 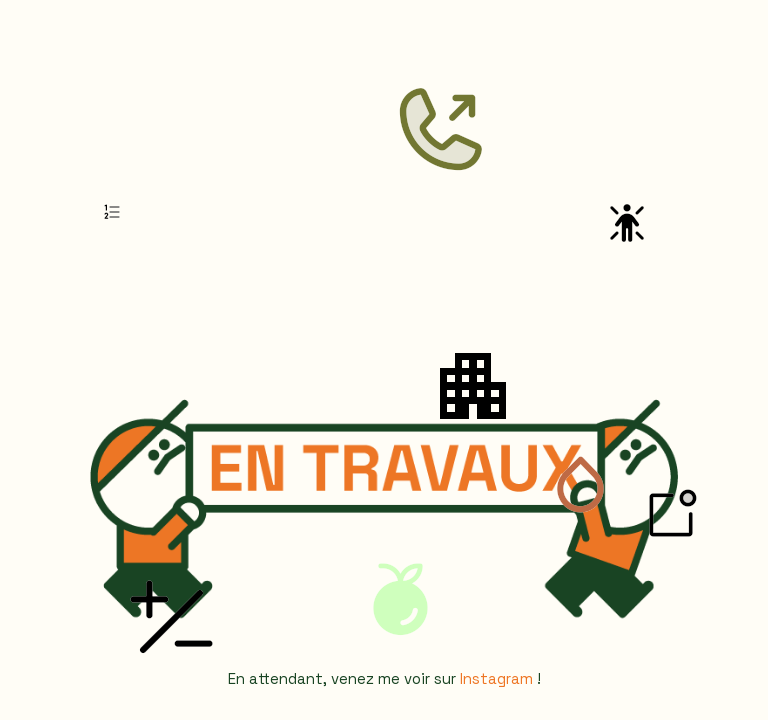 What do you see at coordinates (400, 600) in the screenshot?
I see `indicates fruit or produce category` at bounding box center [400, 600].